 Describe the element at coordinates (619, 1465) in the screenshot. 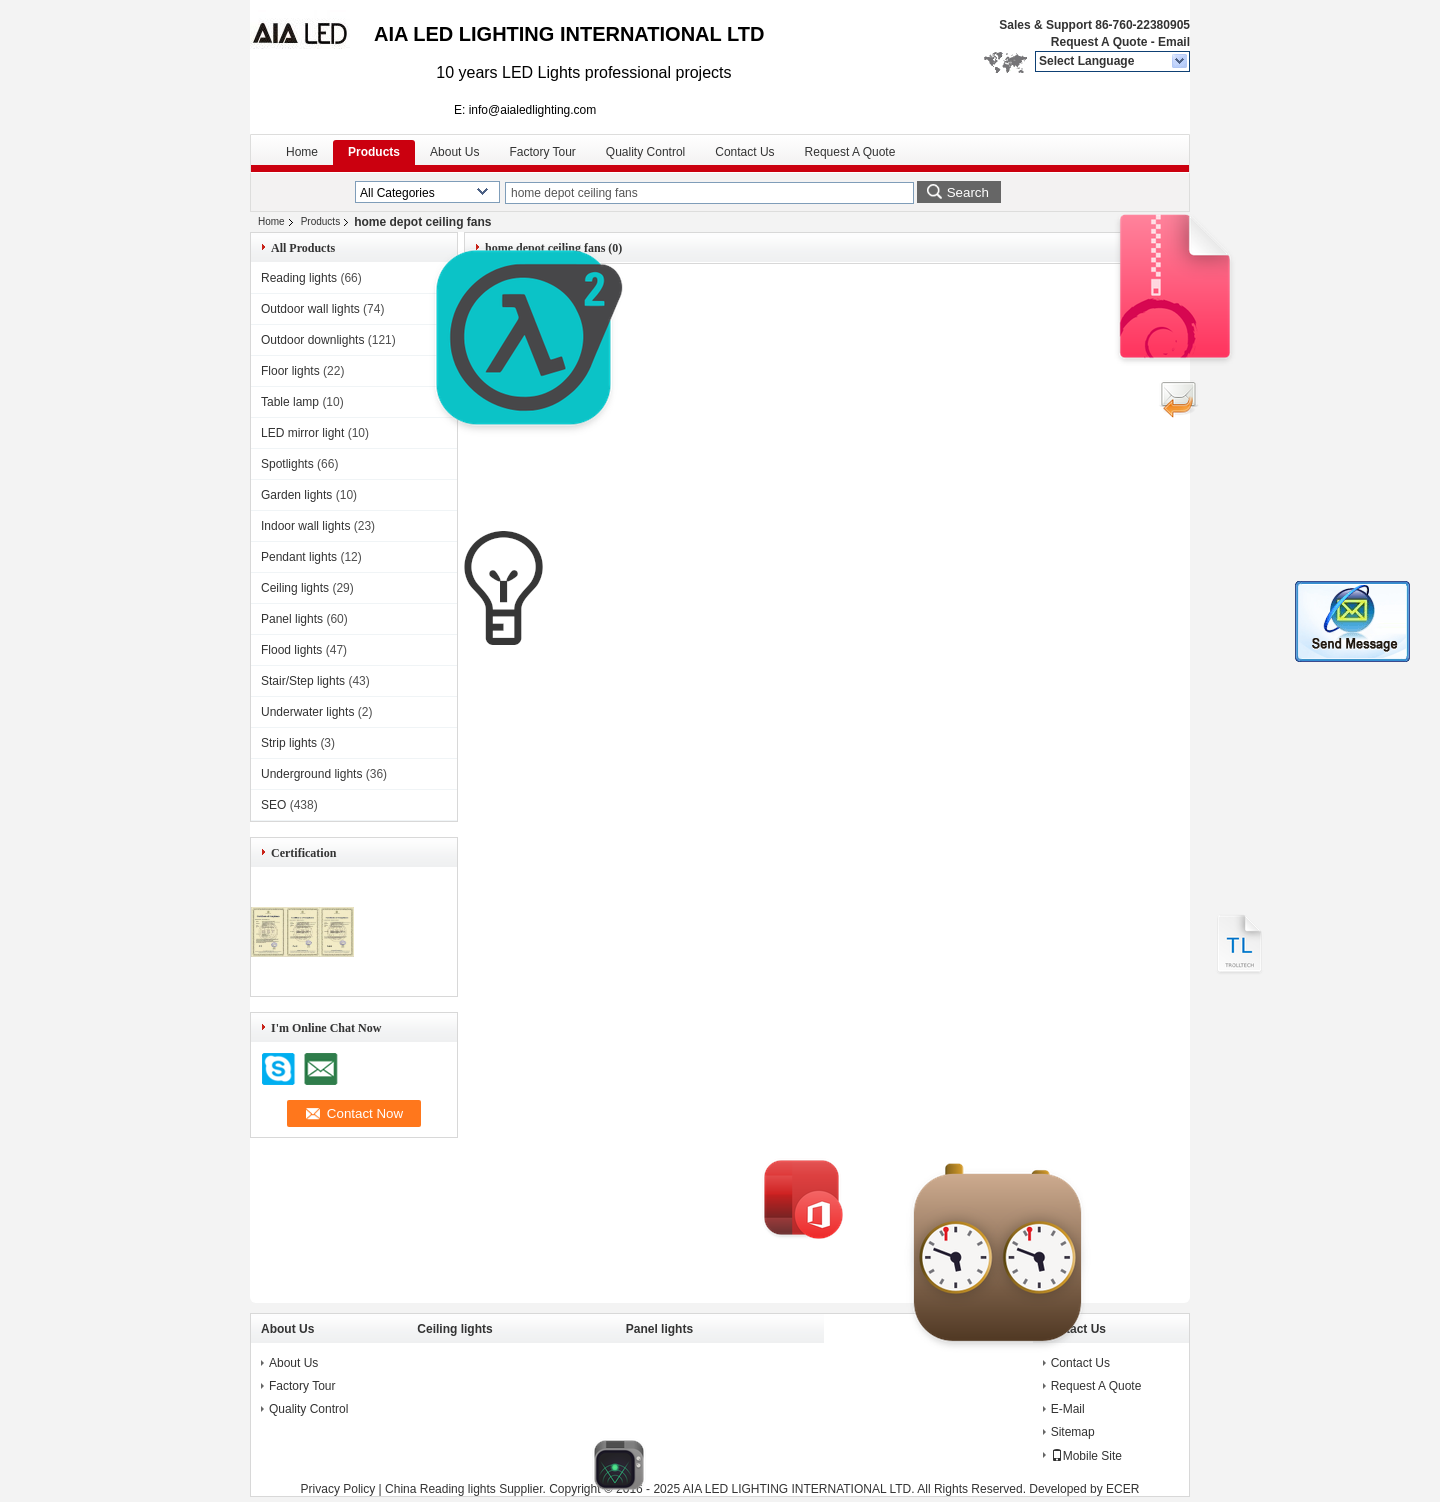

I see `open Echo app` at that location.